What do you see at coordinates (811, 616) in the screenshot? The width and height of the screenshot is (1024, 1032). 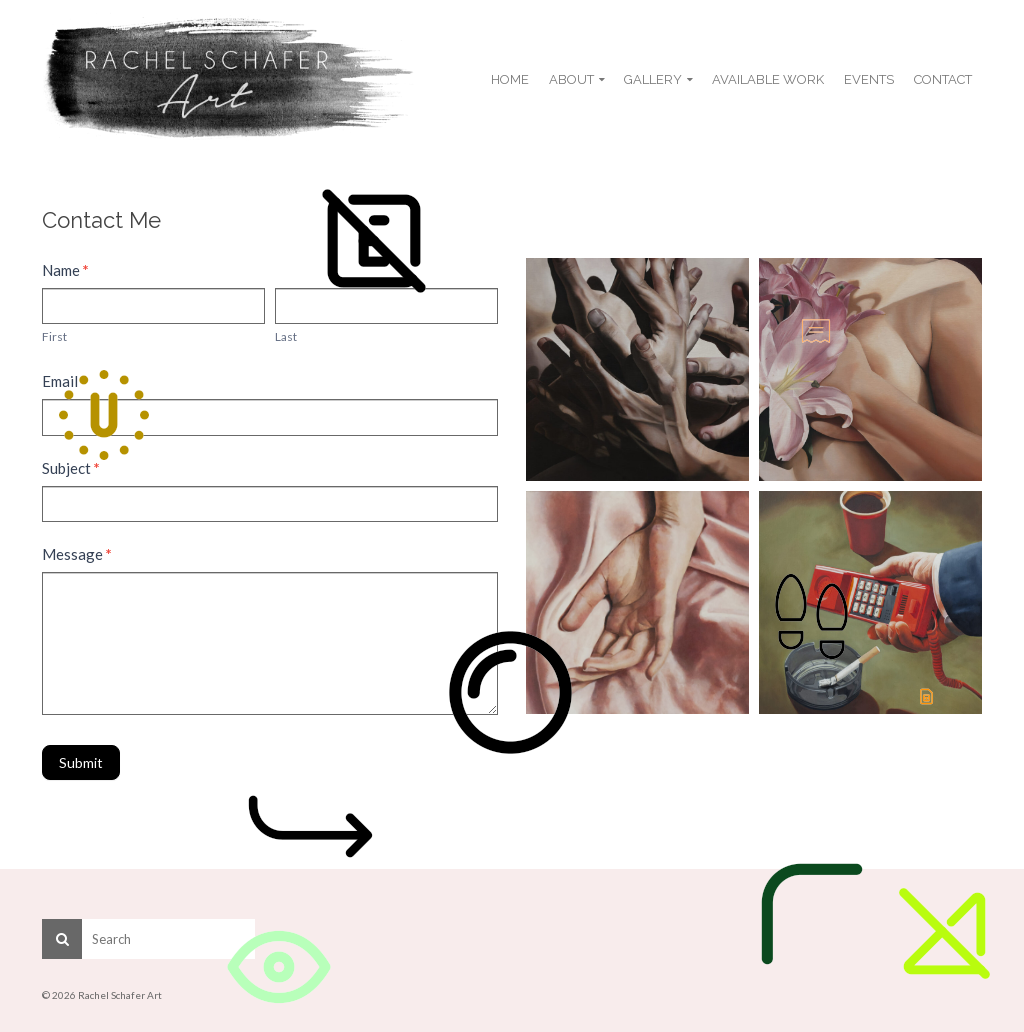 I see `view step count or walking activity` at bounding box center [811, 616].